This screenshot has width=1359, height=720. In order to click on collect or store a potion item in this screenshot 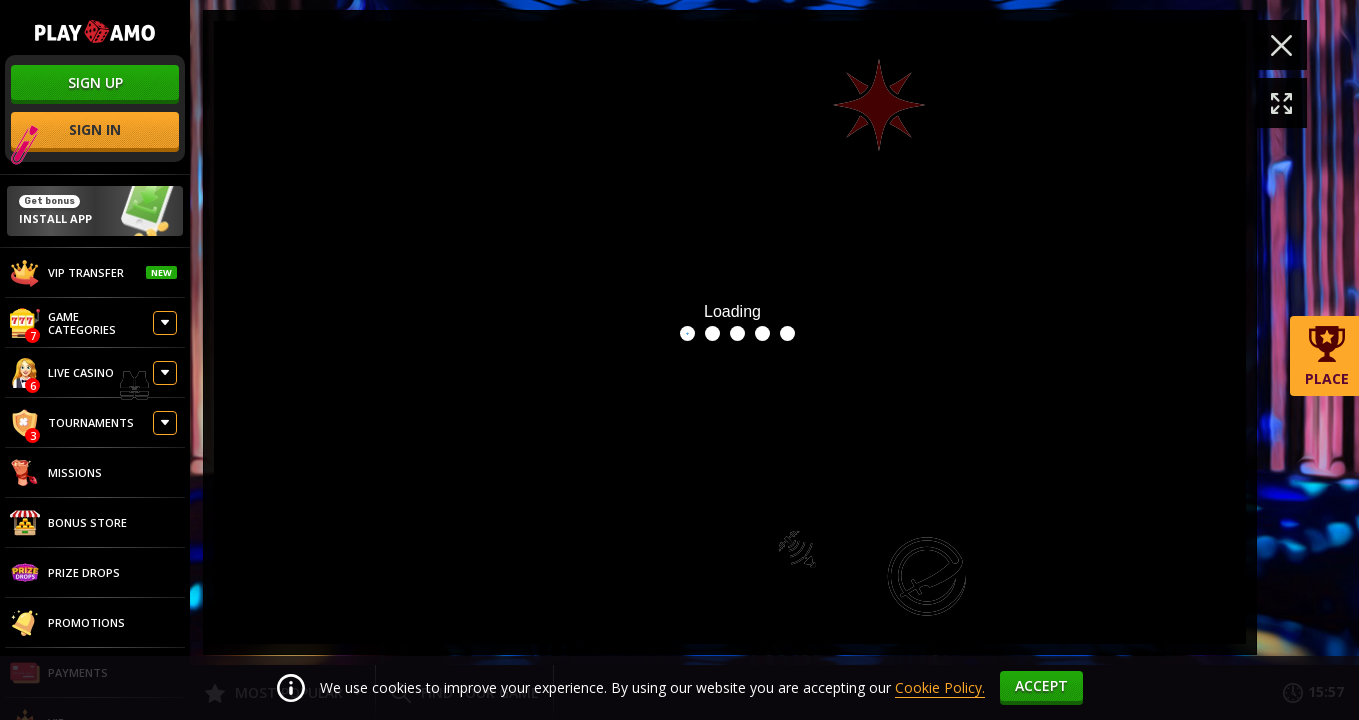, I will do `click(24, 145)`.